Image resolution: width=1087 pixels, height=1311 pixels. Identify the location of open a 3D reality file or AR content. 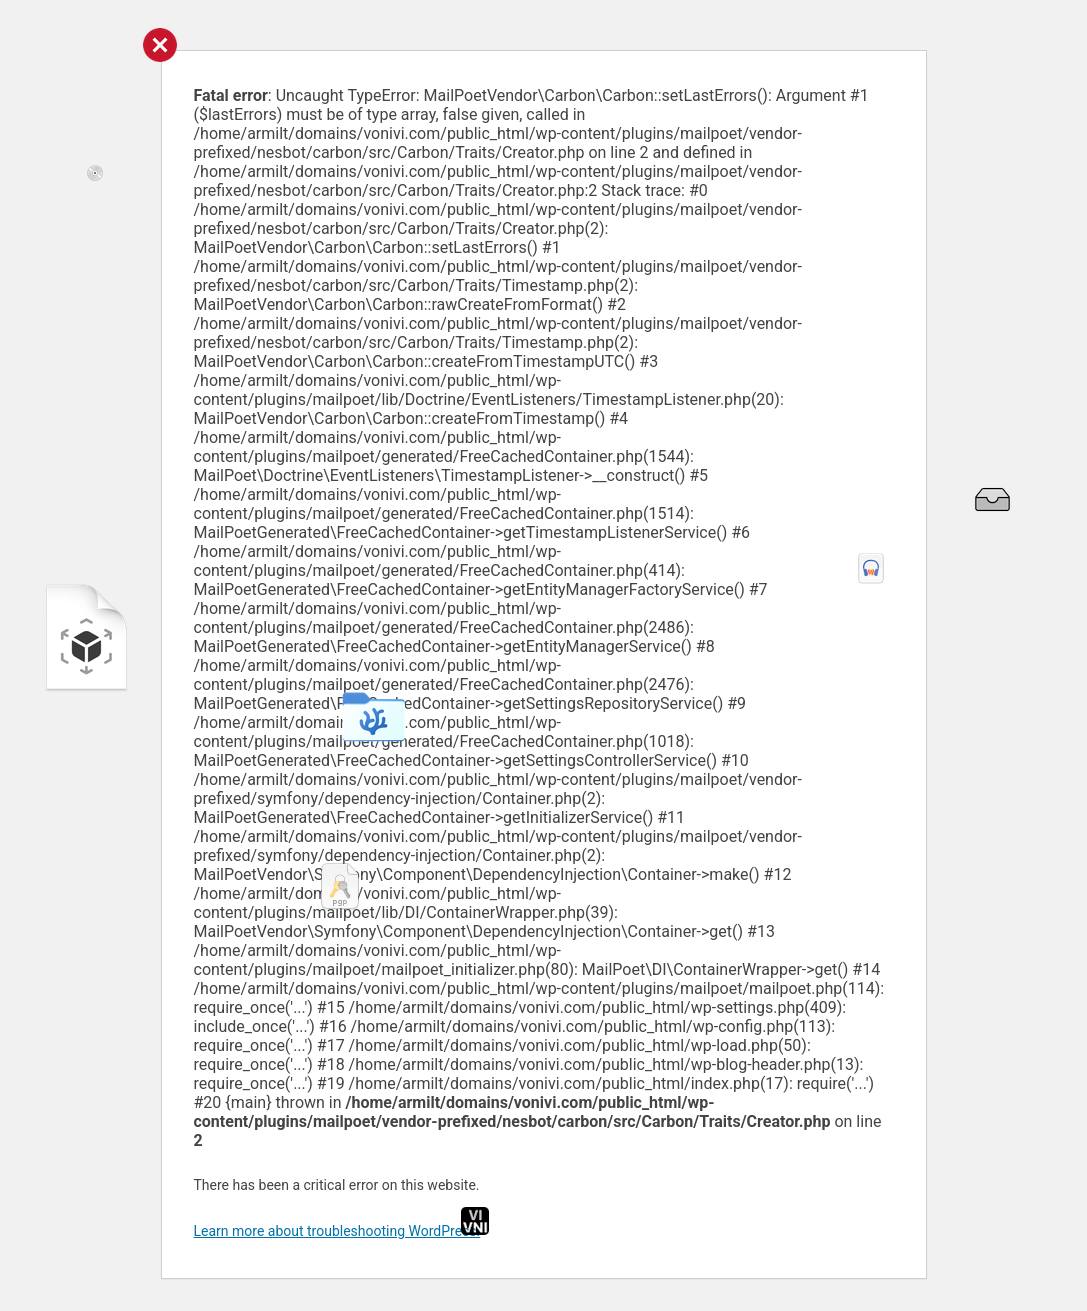
(86, 639).